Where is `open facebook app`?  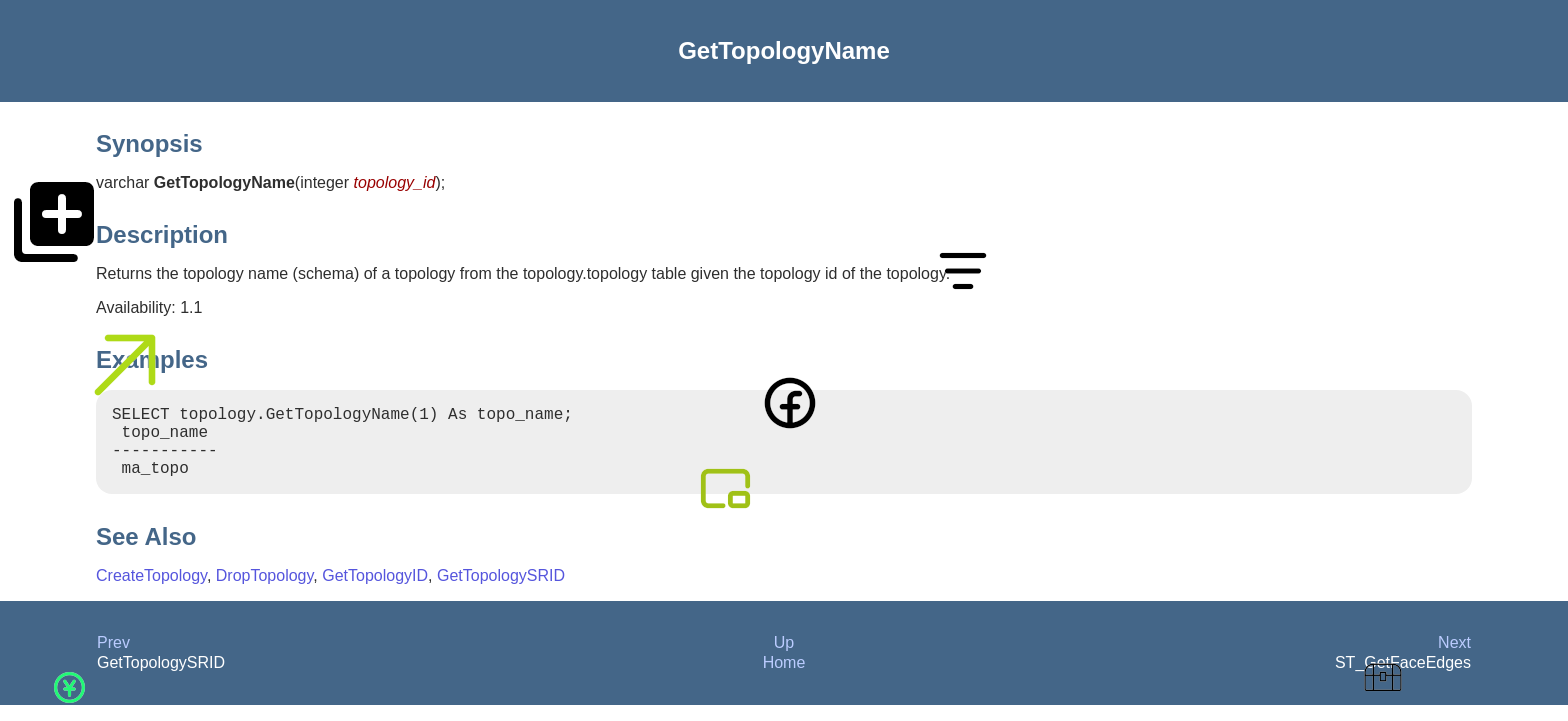
open facebook app is located at coordinates (790, 403).